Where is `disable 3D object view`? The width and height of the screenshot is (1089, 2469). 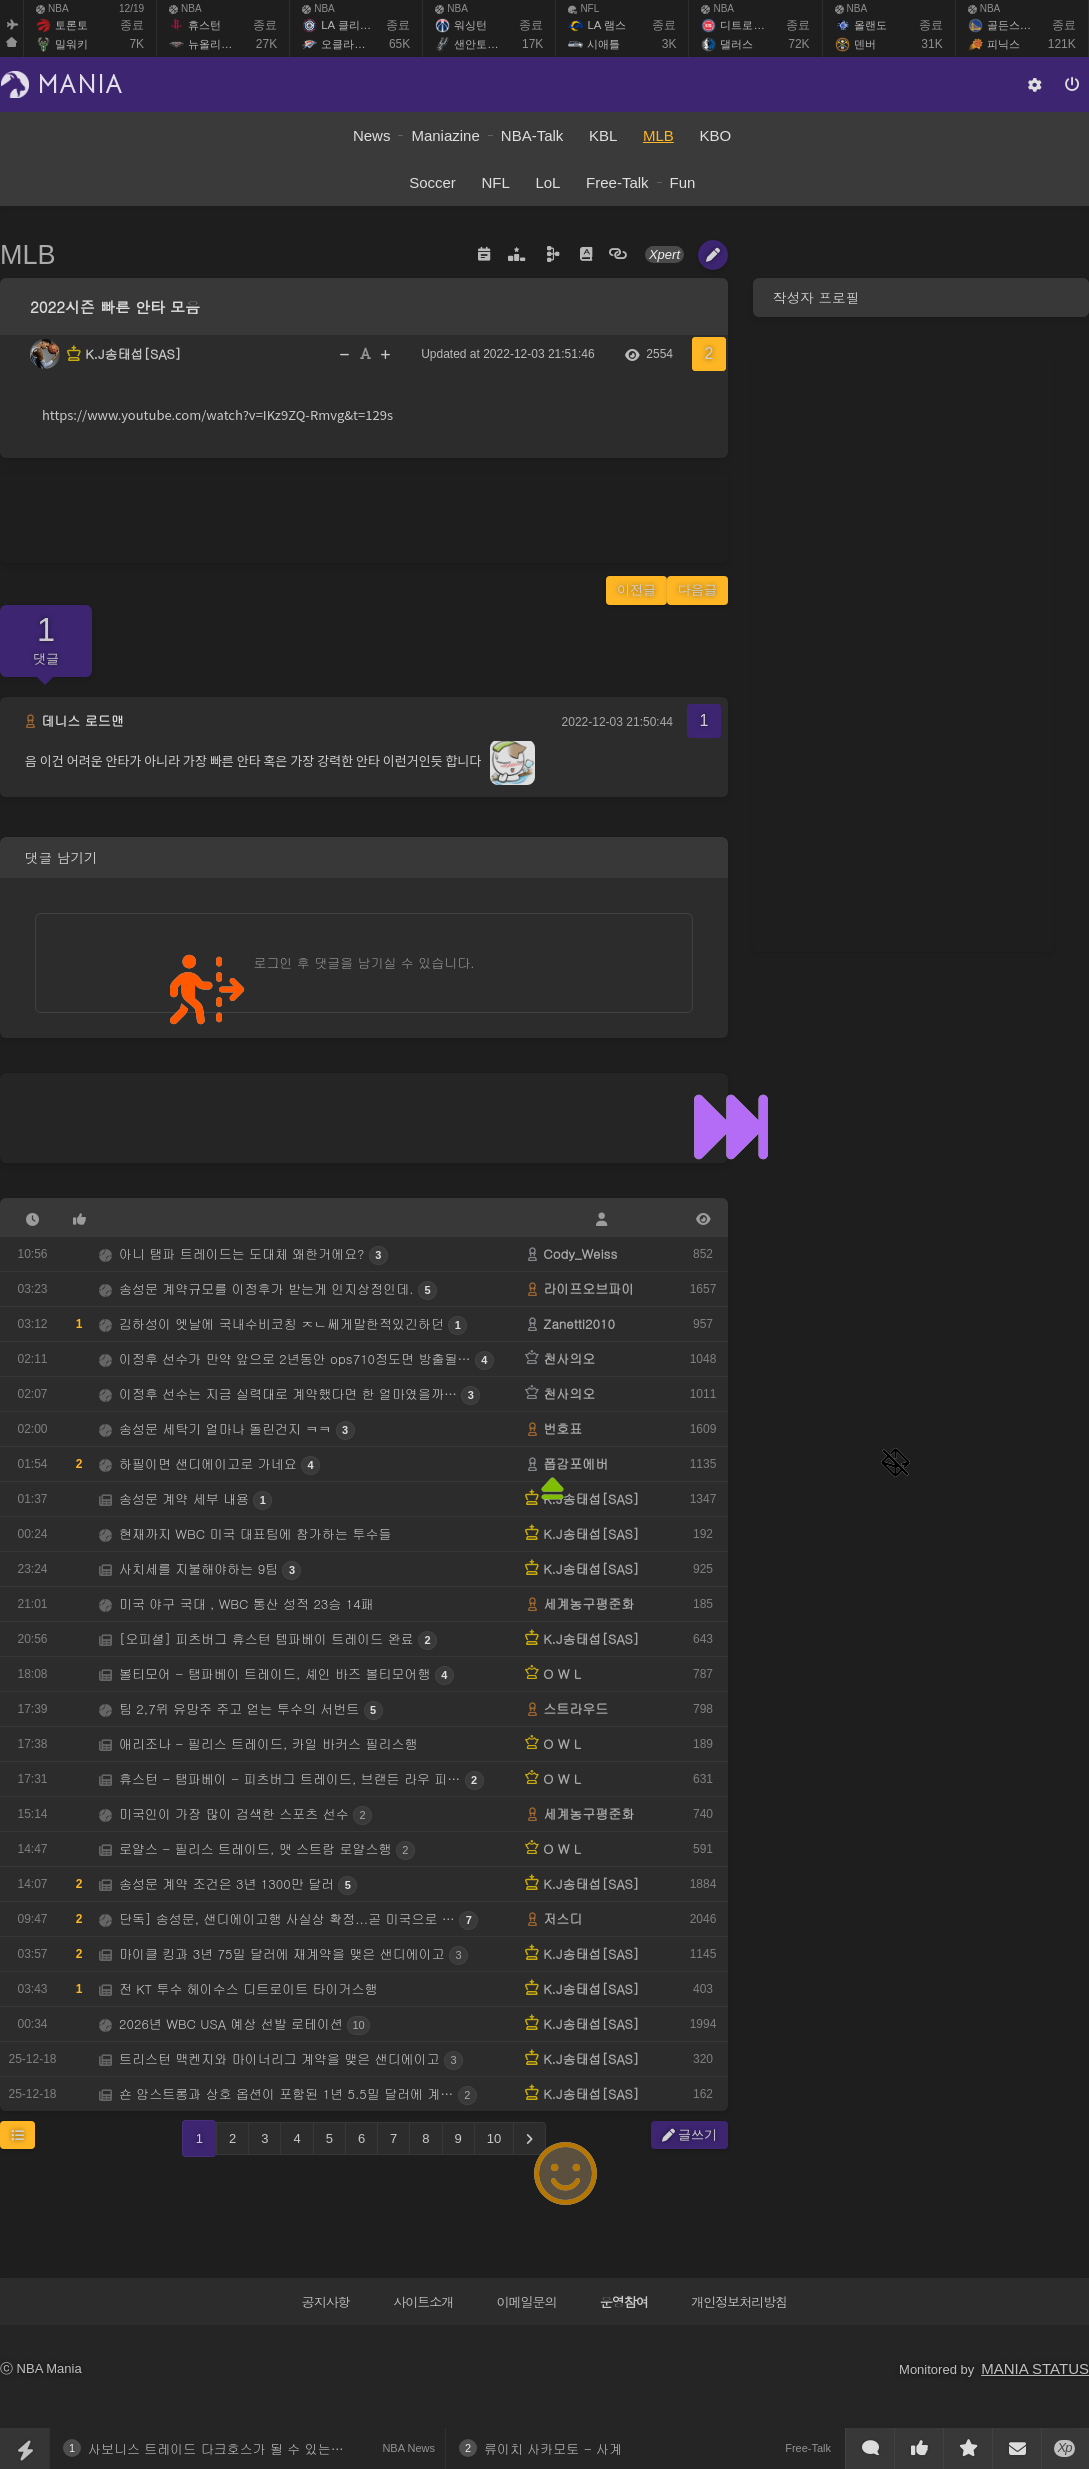 disable 3D object view is located at coordinates (895, 1462).